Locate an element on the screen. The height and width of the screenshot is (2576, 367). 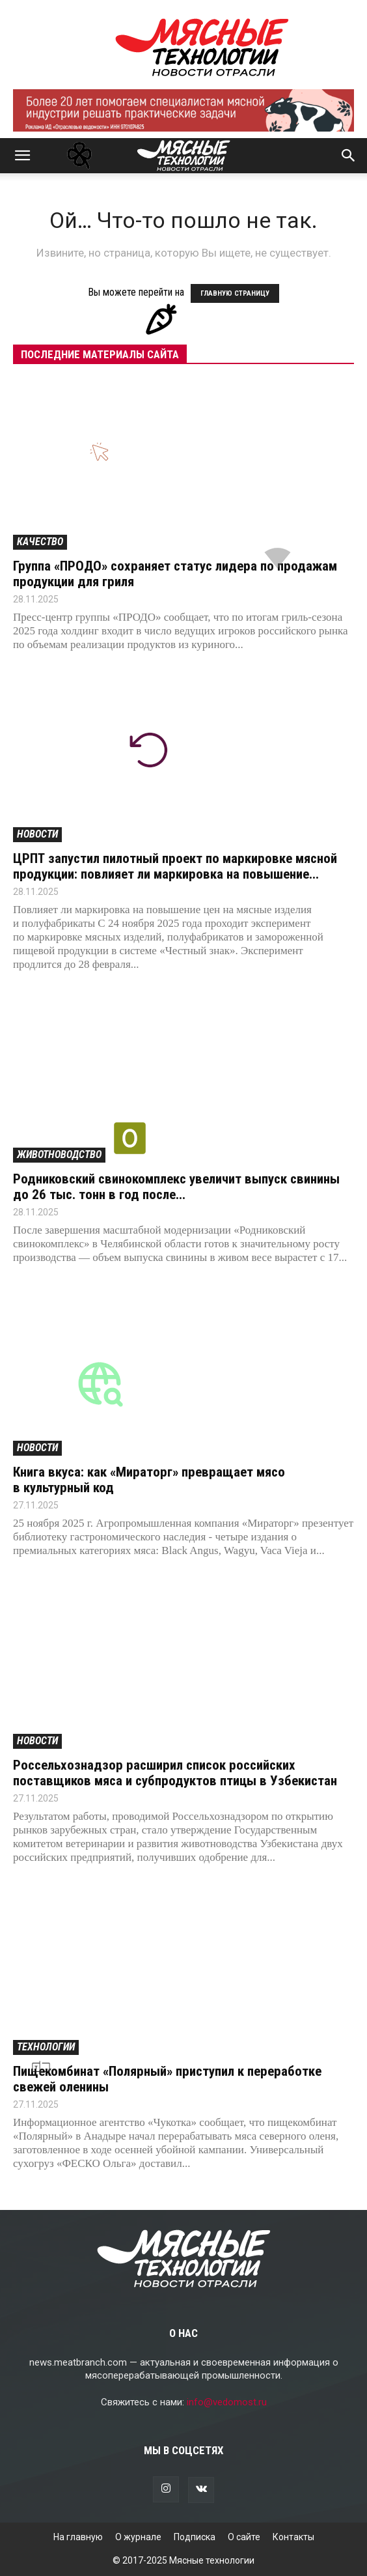
search the web or browse the internet is located at coordinates (100, 1383).